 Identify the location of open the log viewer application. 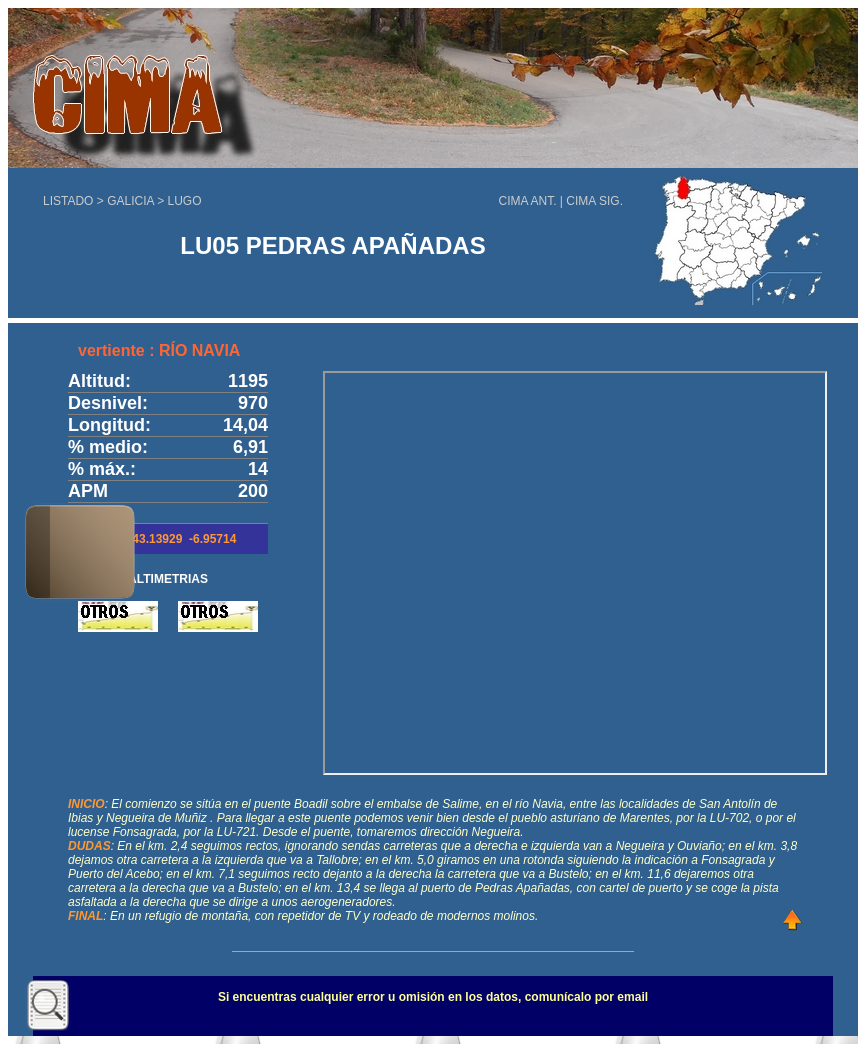
(48, 1005).